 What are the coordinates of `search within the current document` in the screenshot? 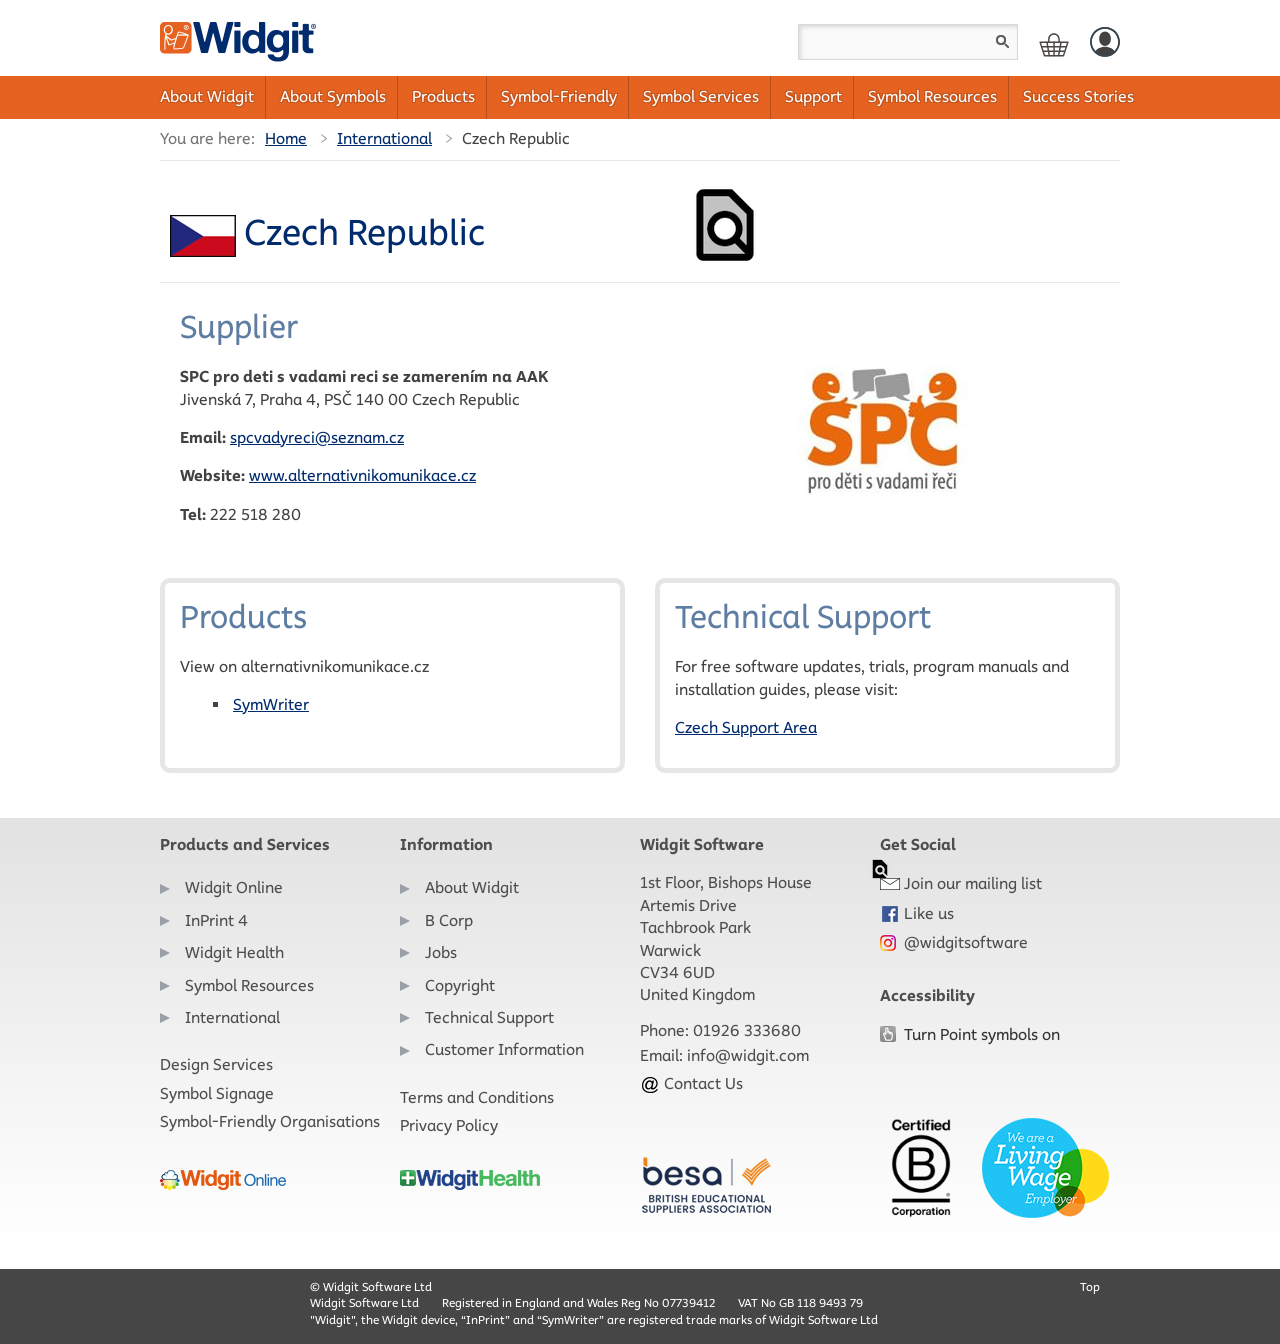 It's located at (880, 869).